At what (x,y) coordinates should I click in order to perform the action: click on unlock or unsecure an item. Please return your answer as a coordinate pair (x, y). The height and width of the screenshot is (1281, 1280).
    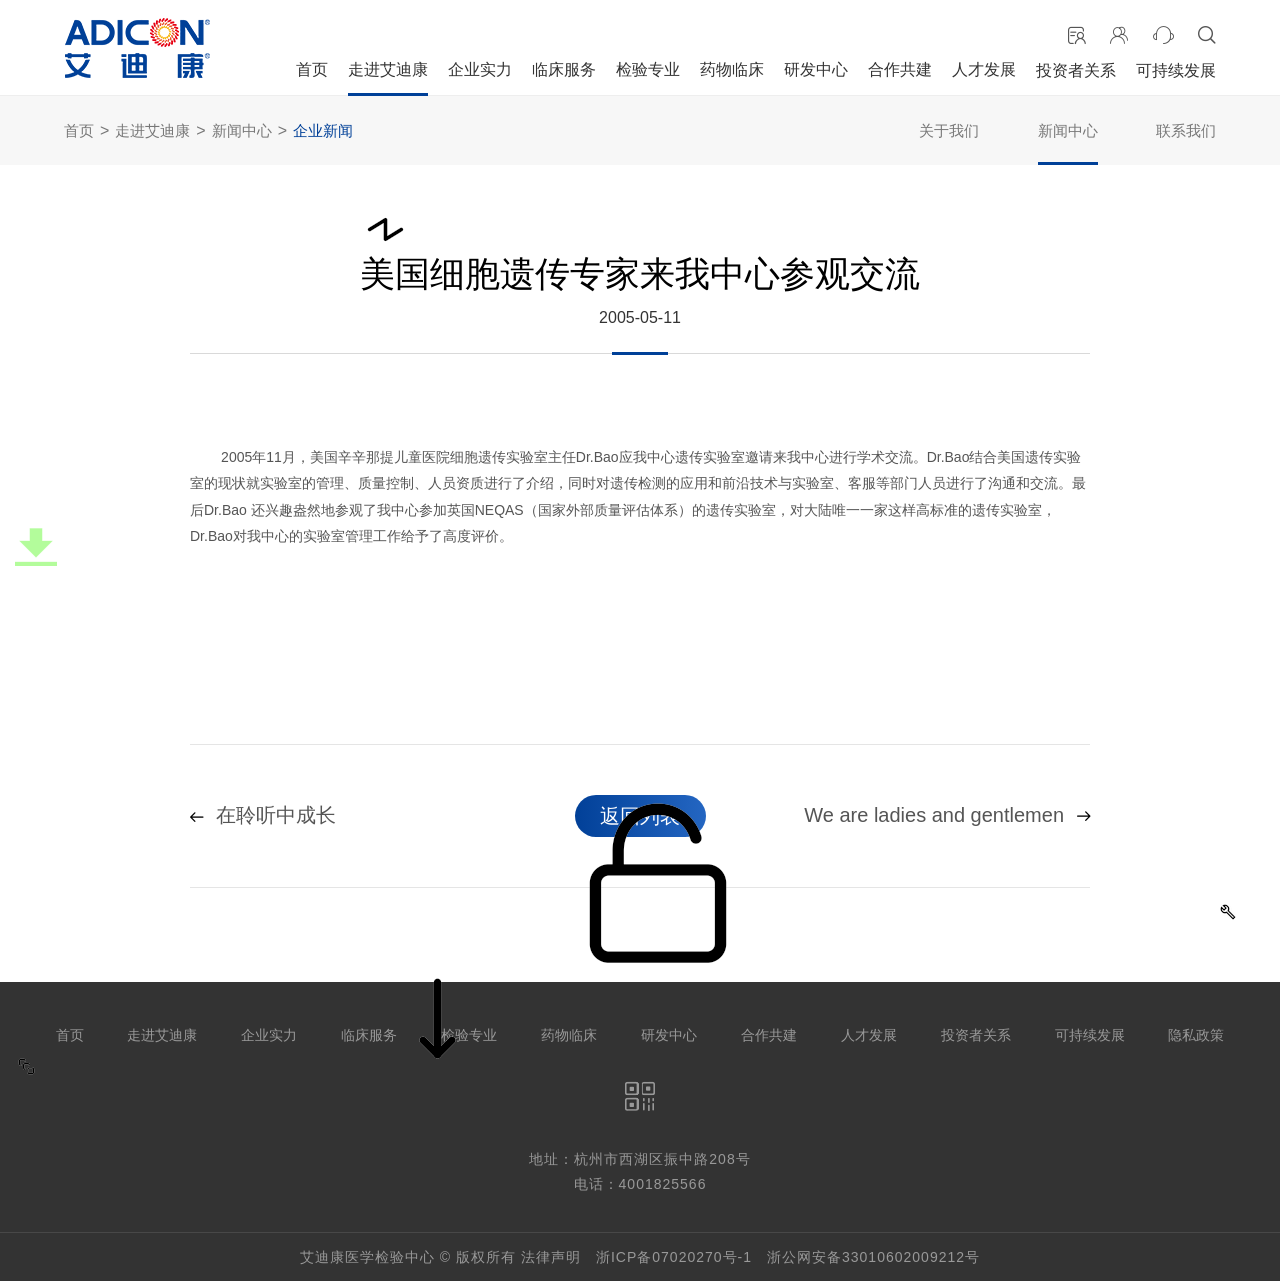
    Looking at the image, I should click on (658, 887).